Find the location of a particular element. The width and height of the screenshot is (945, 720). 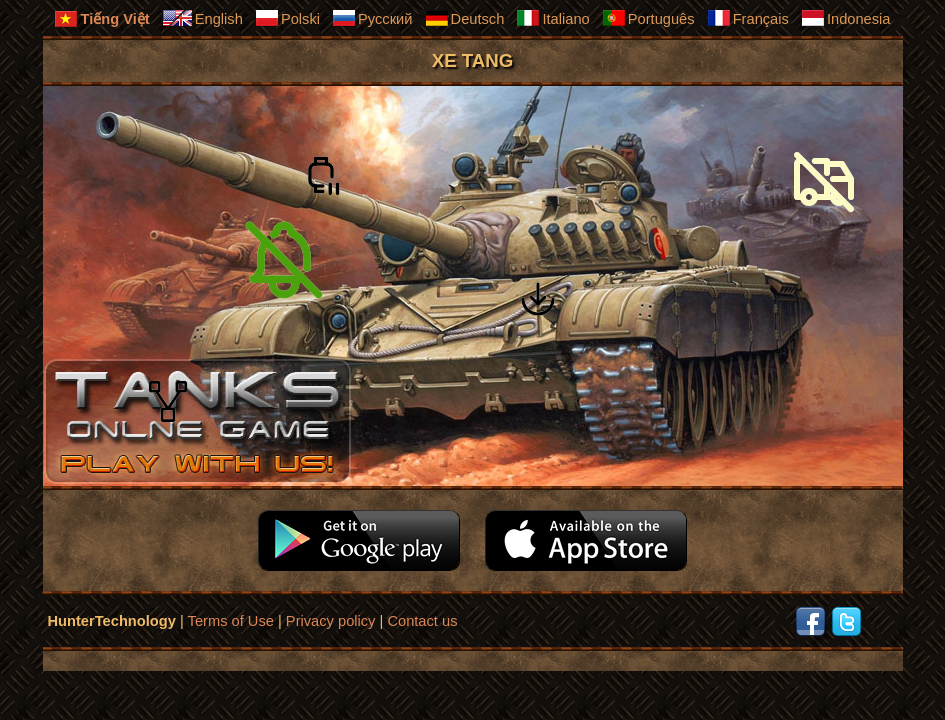

pause activity tracking on smartwatch is located at coordinates (321, 175).